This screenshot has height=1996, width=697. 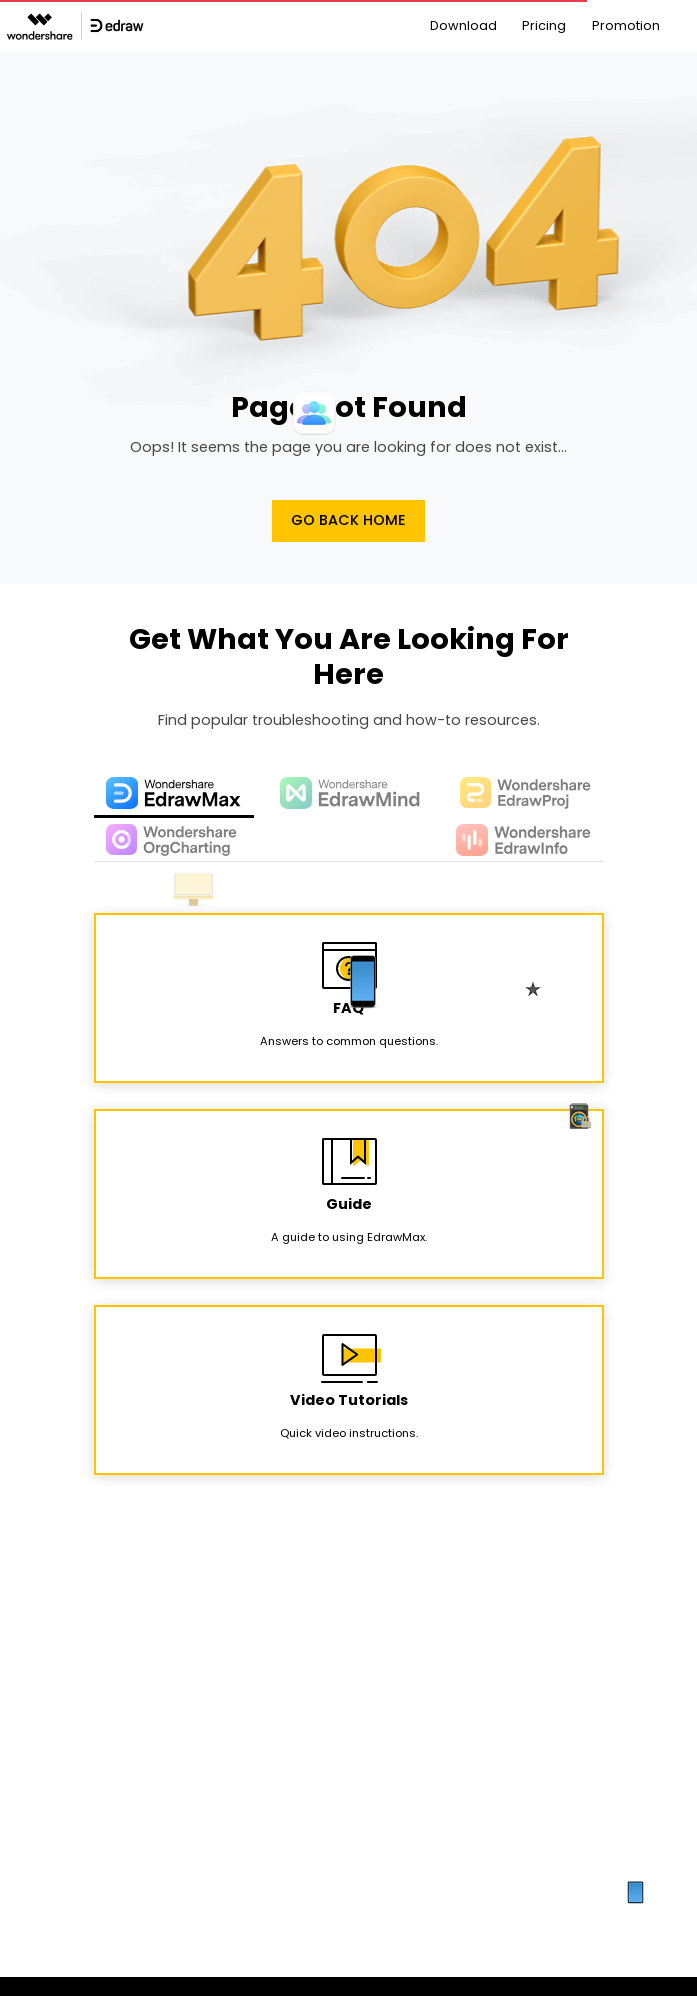 What do you see at coordinates (579, 1116) in the screenshot?
I see `locked RAID 10 storage volume` at bounding box center [579, 1116].